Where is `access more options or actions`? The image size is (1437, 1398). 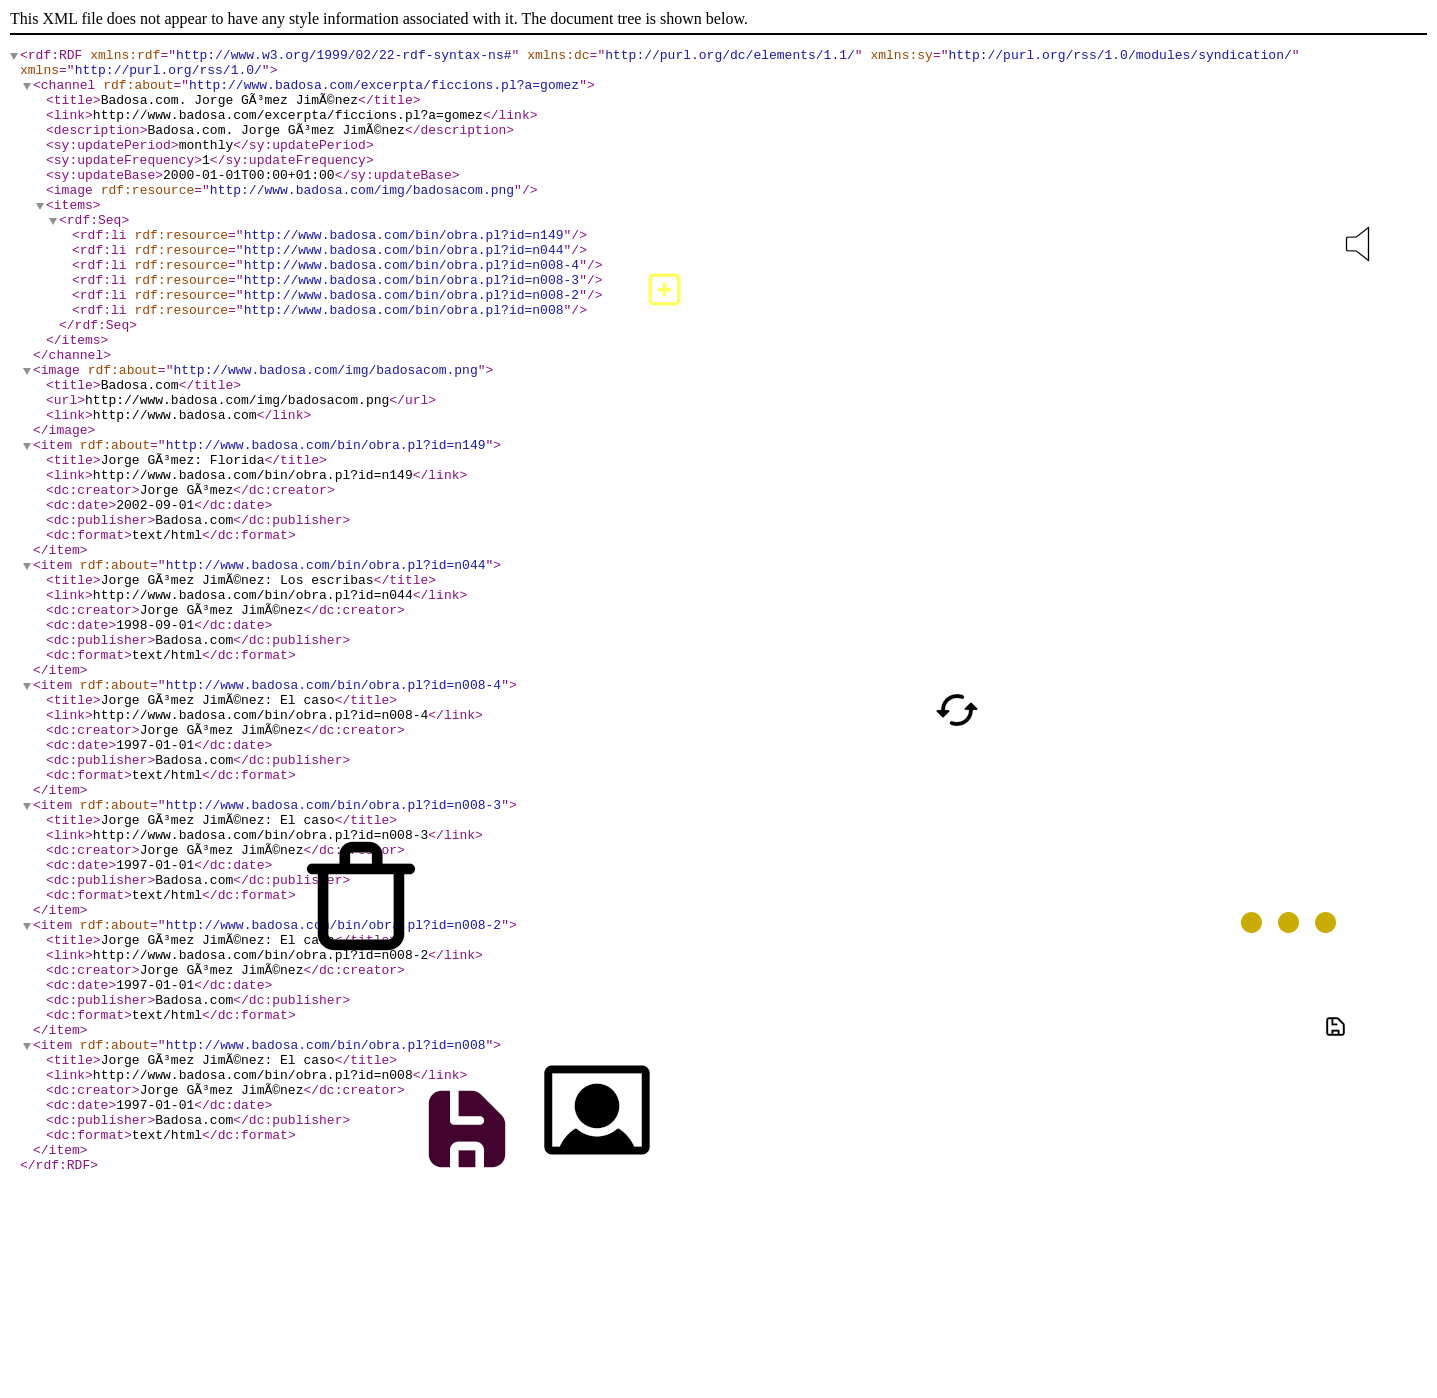
access more options or actions is located at coordinates (1288, 922).